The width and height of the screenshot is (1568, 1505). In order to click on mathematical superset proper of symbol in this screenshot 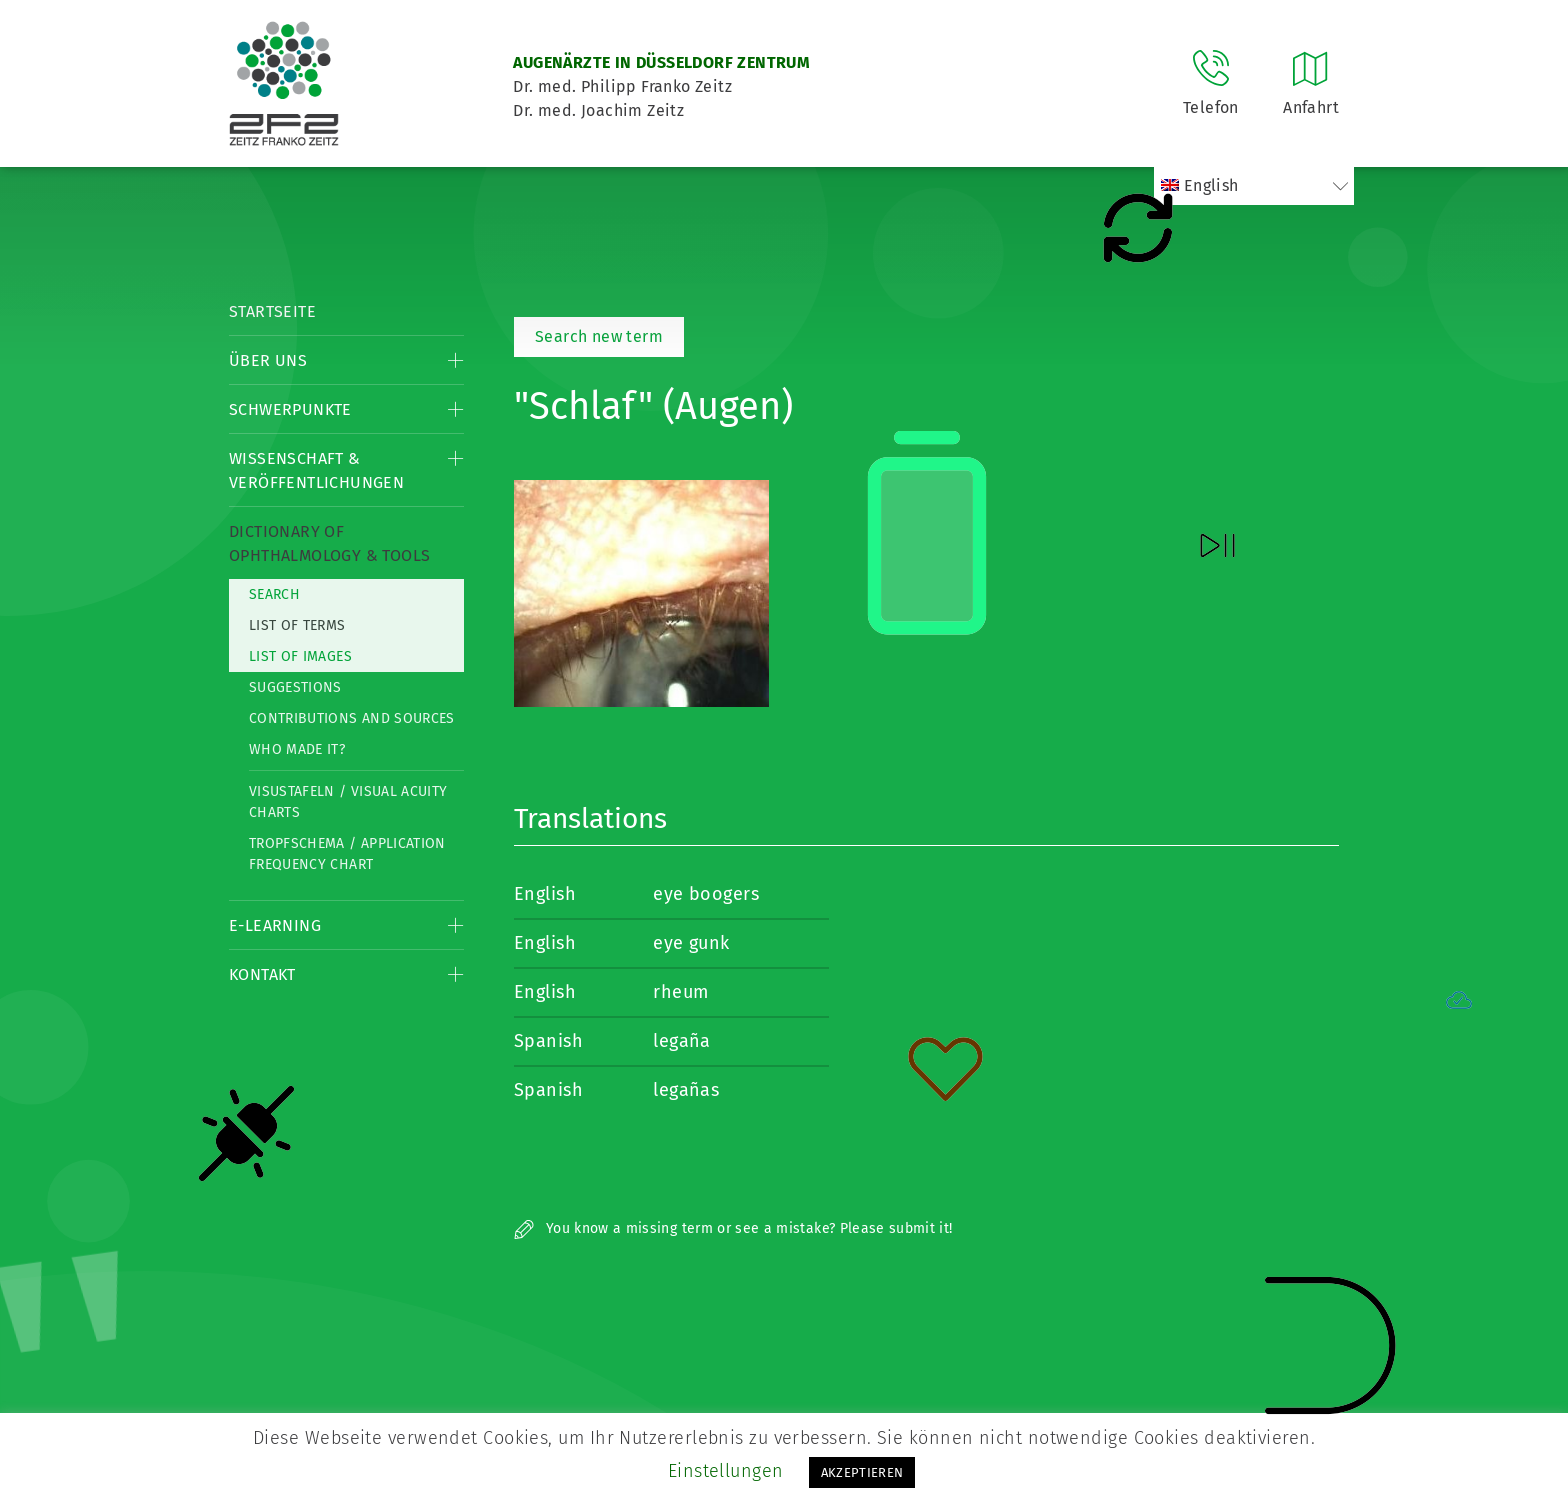, I will do `click(1320, 1345)`.